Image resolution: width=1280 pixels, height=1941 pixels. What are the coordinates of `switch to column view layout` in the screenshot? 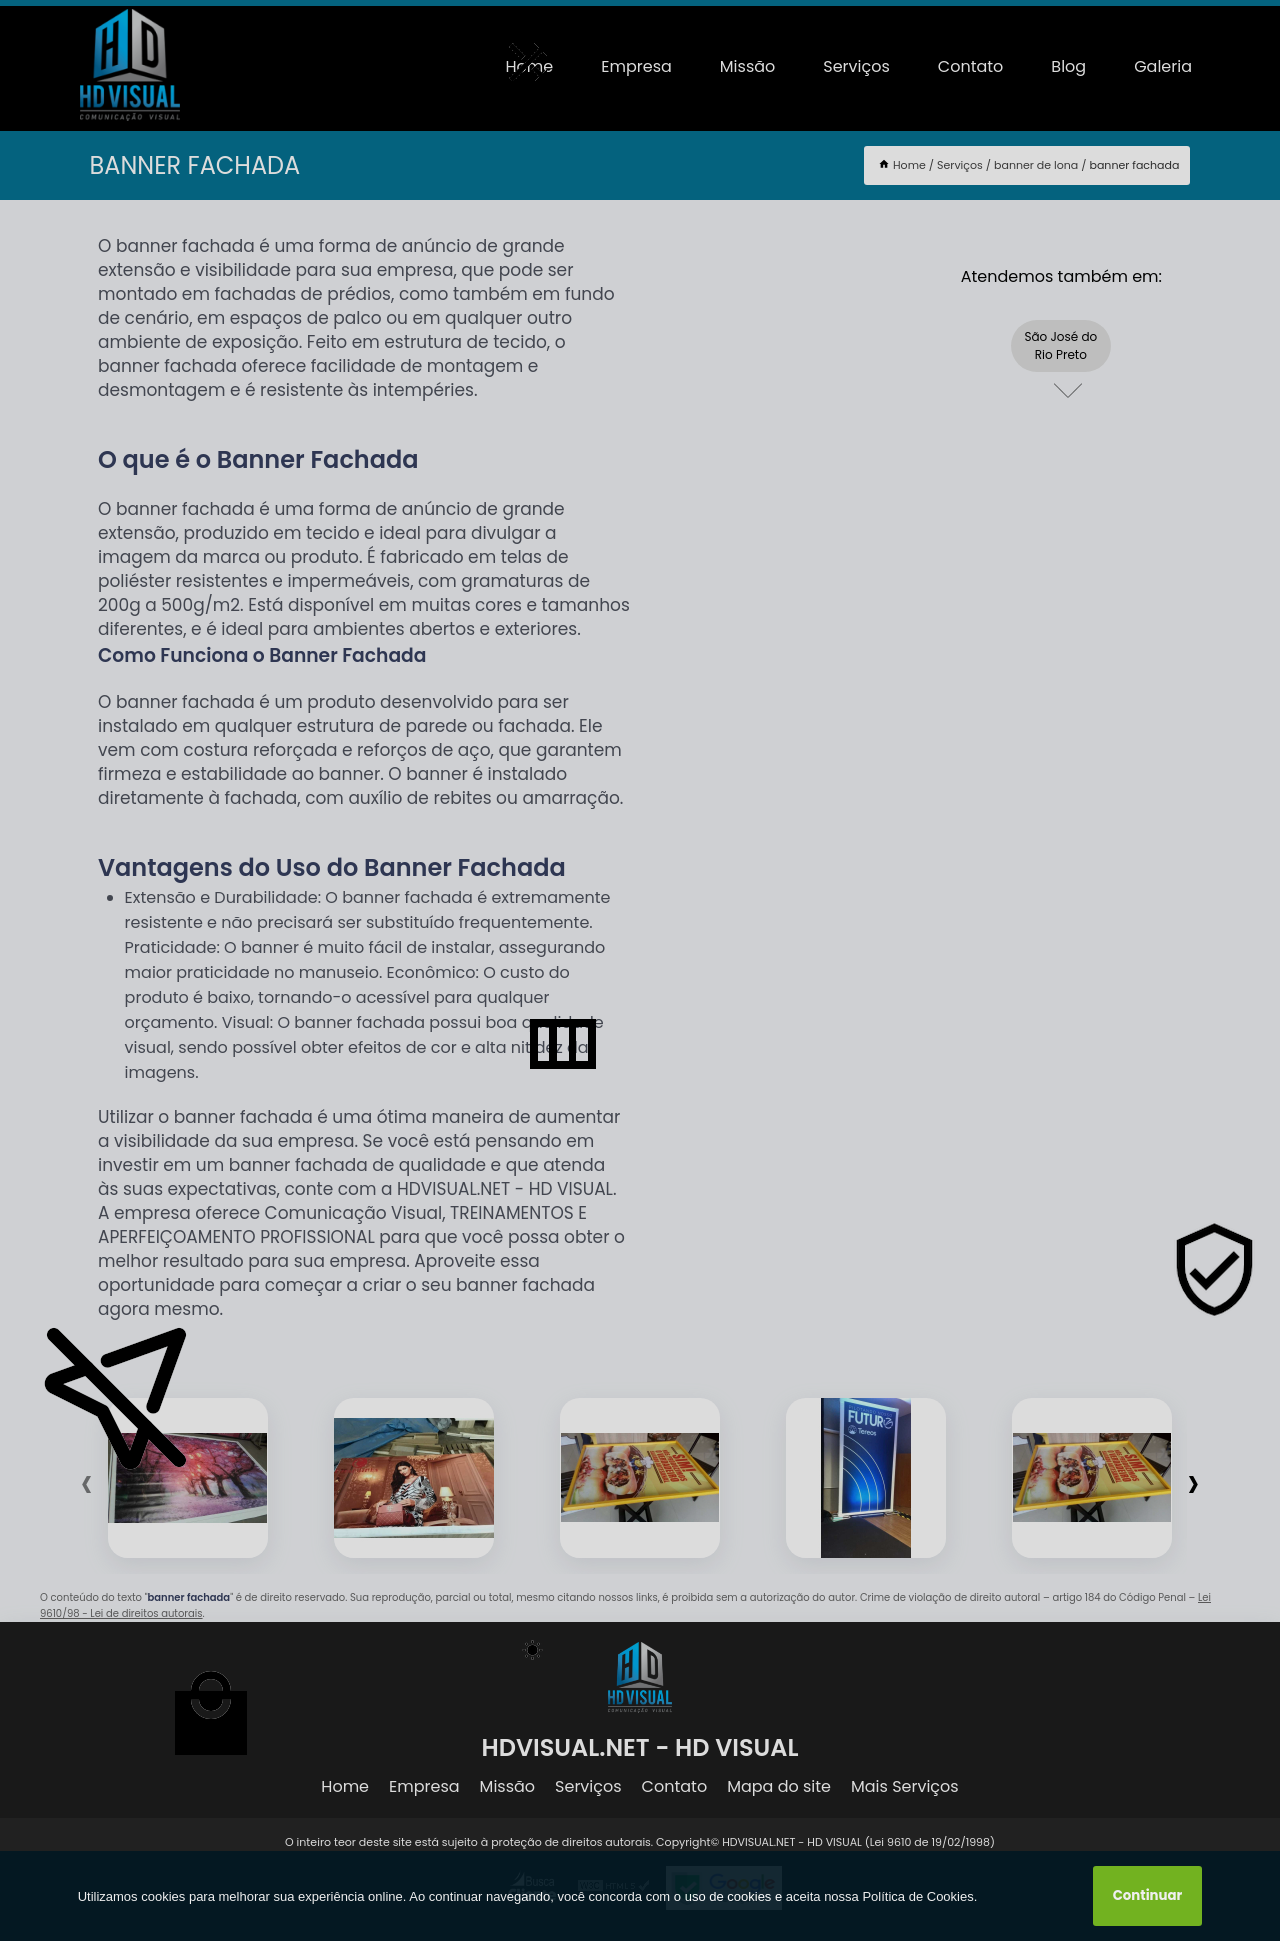 It's located at (561, 1046).